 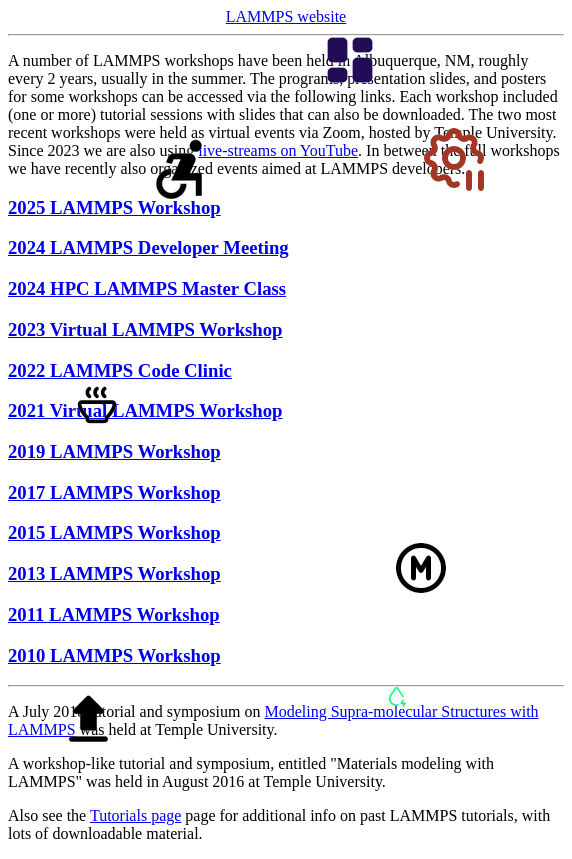 What do you see at coordinates (88, 719) in the screenshot?
I see `upload a file from your device` at bounding box center [88, 719].